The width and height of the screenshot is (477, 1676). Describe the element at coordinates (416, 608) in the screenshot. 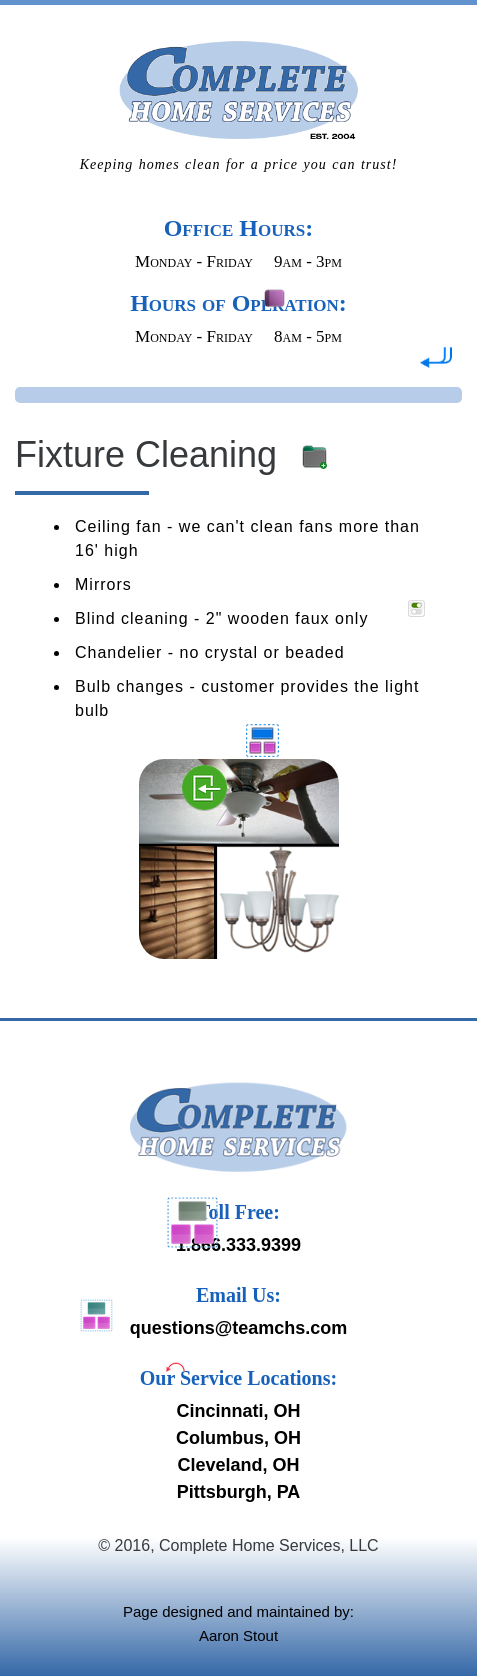

I see `open gnome tweaks to customize desktop settings` at that location.